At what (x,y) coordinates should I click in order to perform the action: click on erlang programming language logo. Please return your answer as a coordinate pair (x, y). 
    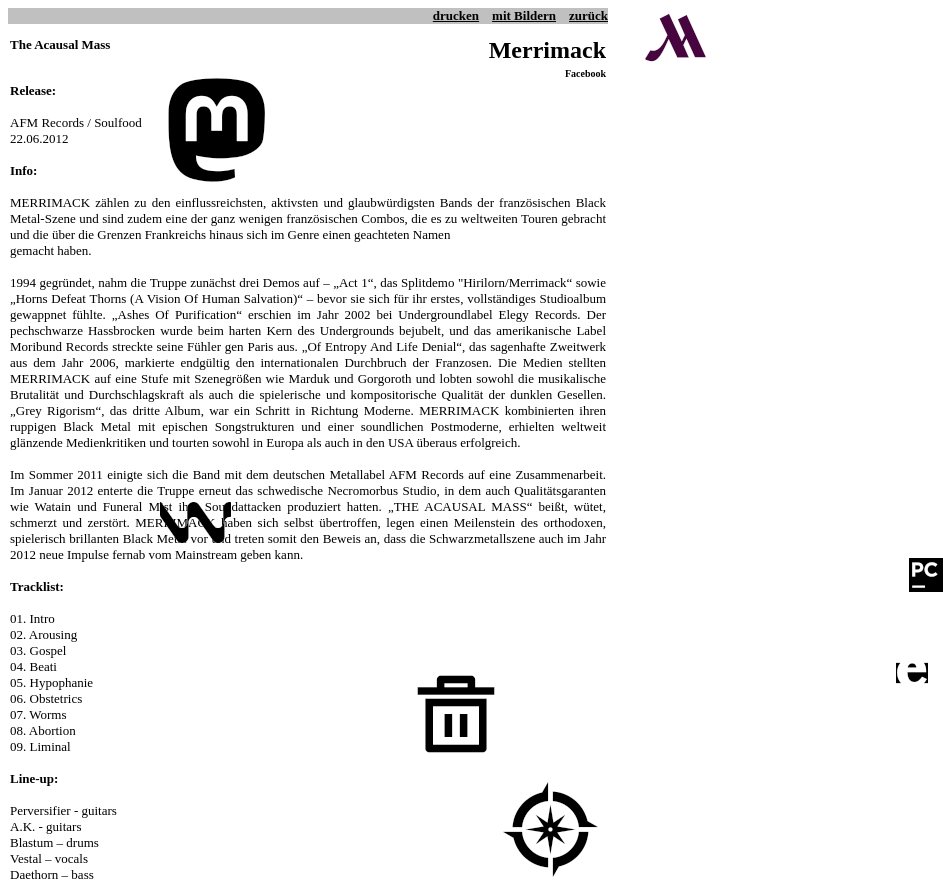
    Looking at the image, I should click on (912, 673).